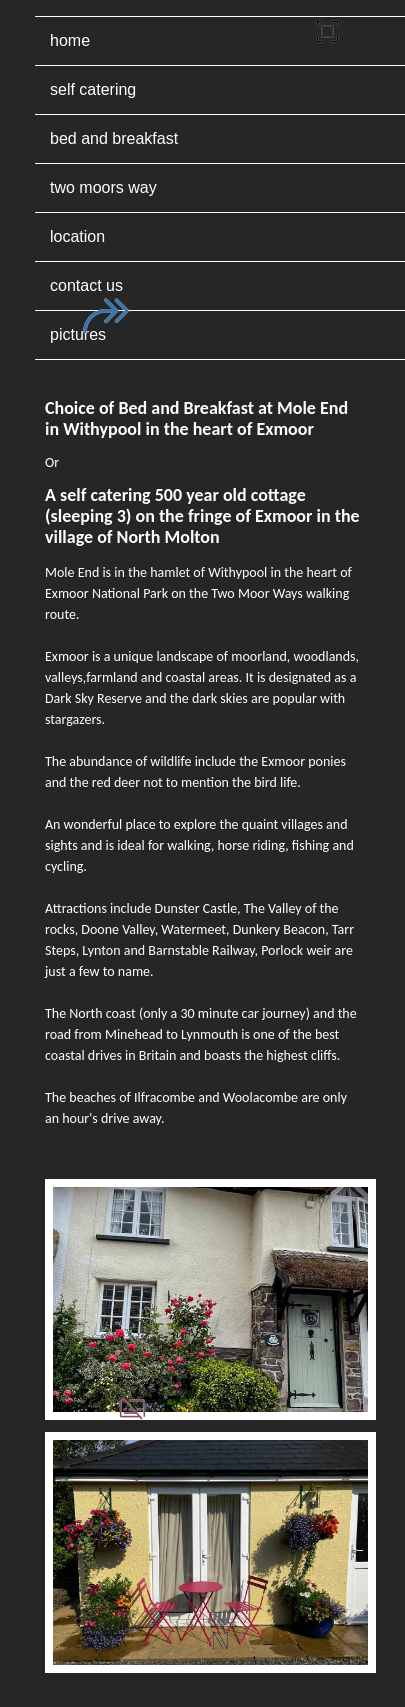 Image resolution: width=405 pixels, height=1707 pixels. Describe the element at coordinates (327, 31) in the screenshot. I see `scan a QR code or barcode` at that location.